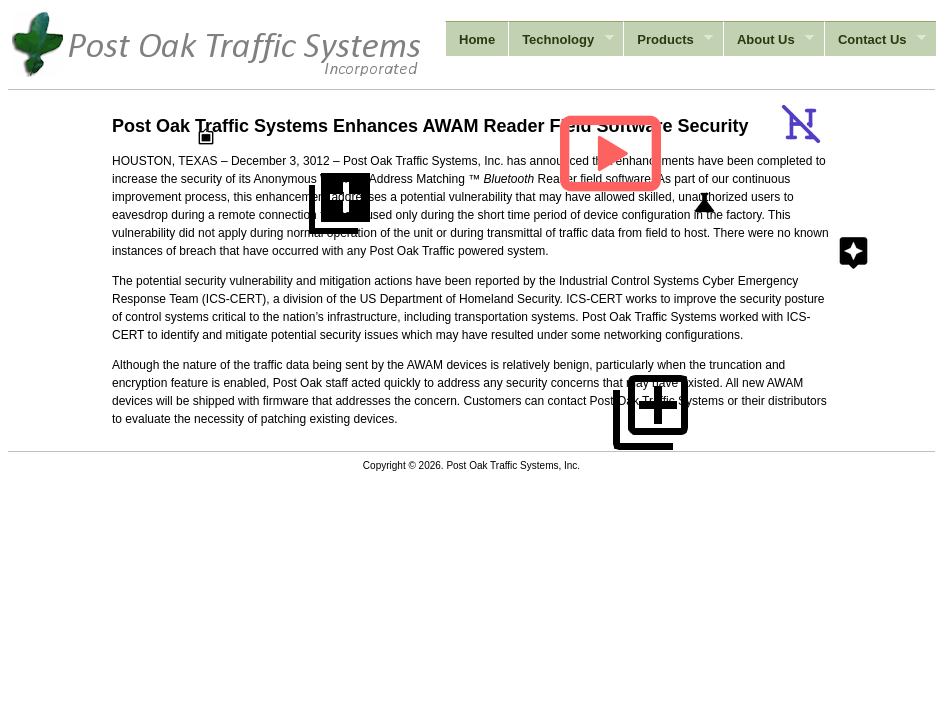 The width and height of the screenshot is (943, 720). Describe the element at coordinates (339, 203) in the screenshot. I see `add to queue` at that location.